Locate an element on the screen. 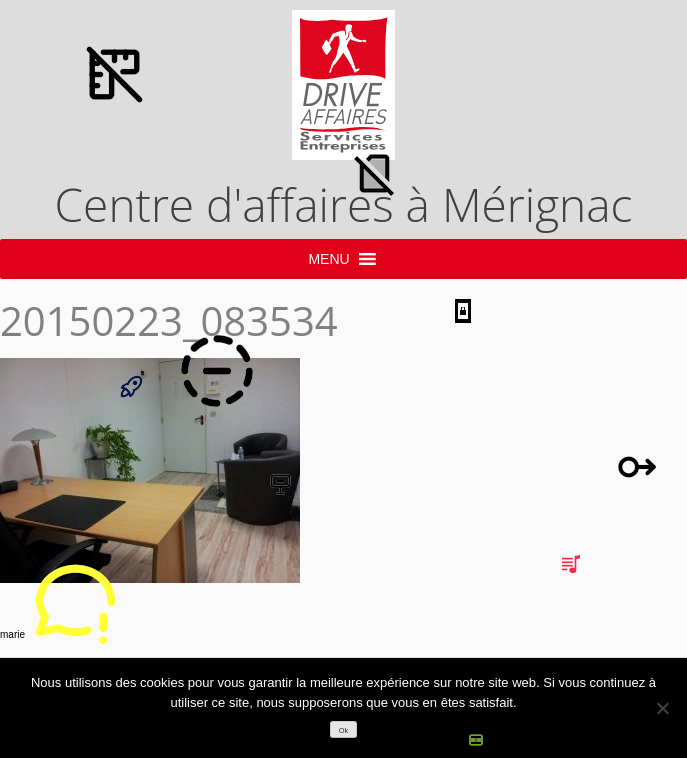  launch or deploy an application is located at coordinates (131, 386).